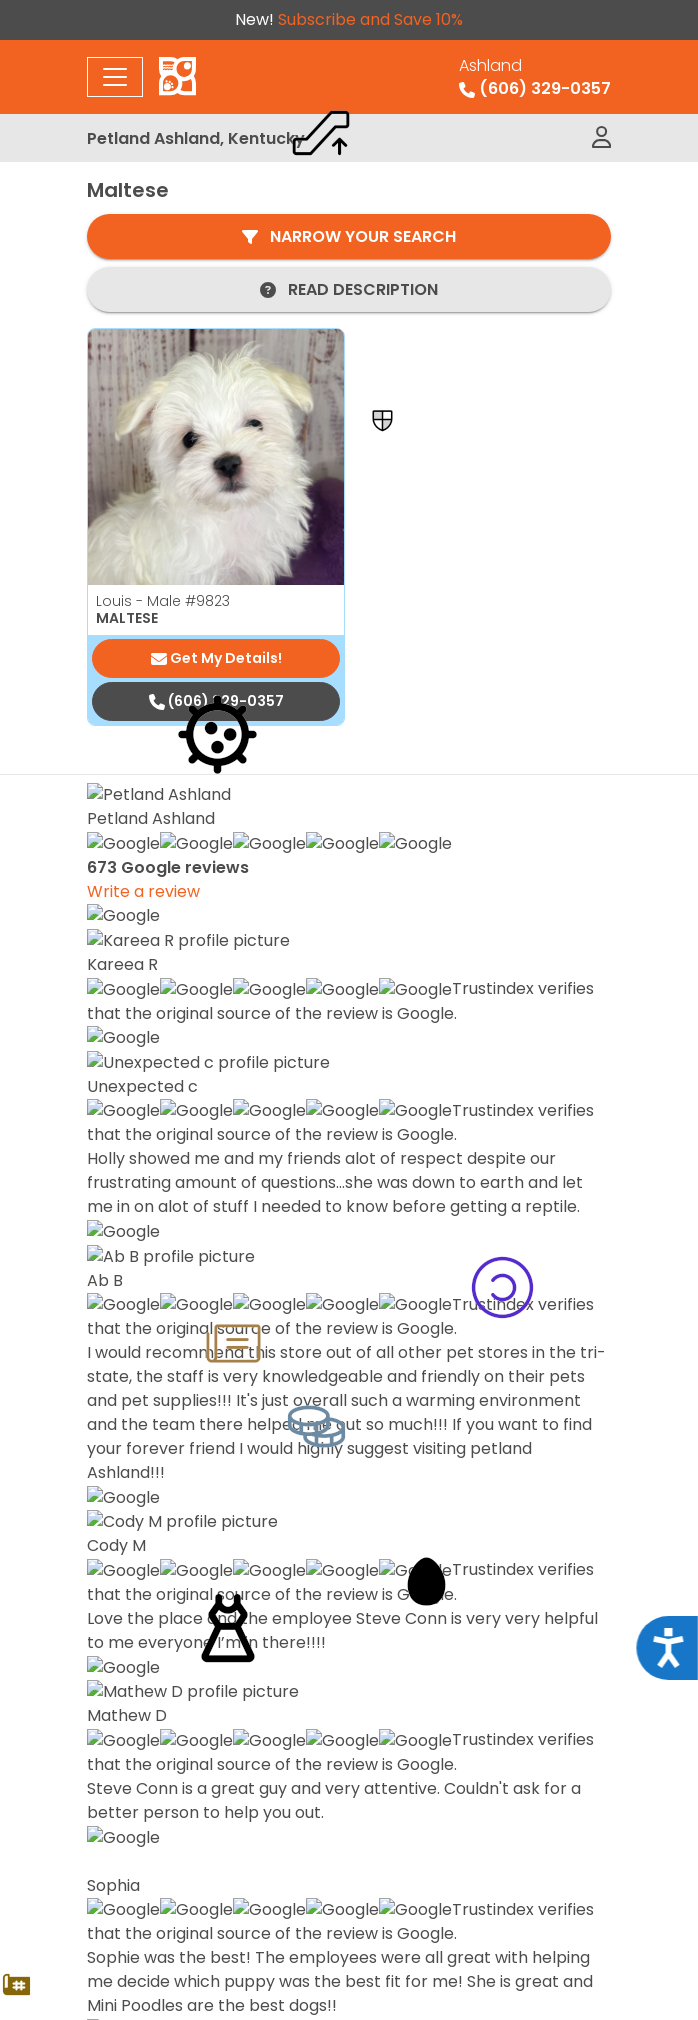 Image resolution: width=698 pixels, height=2020 pixels. What do you see at coordinates (316, 1426) in the screenshot?
I see `view your coin balance or currency` at bounding box center [316, 1426].